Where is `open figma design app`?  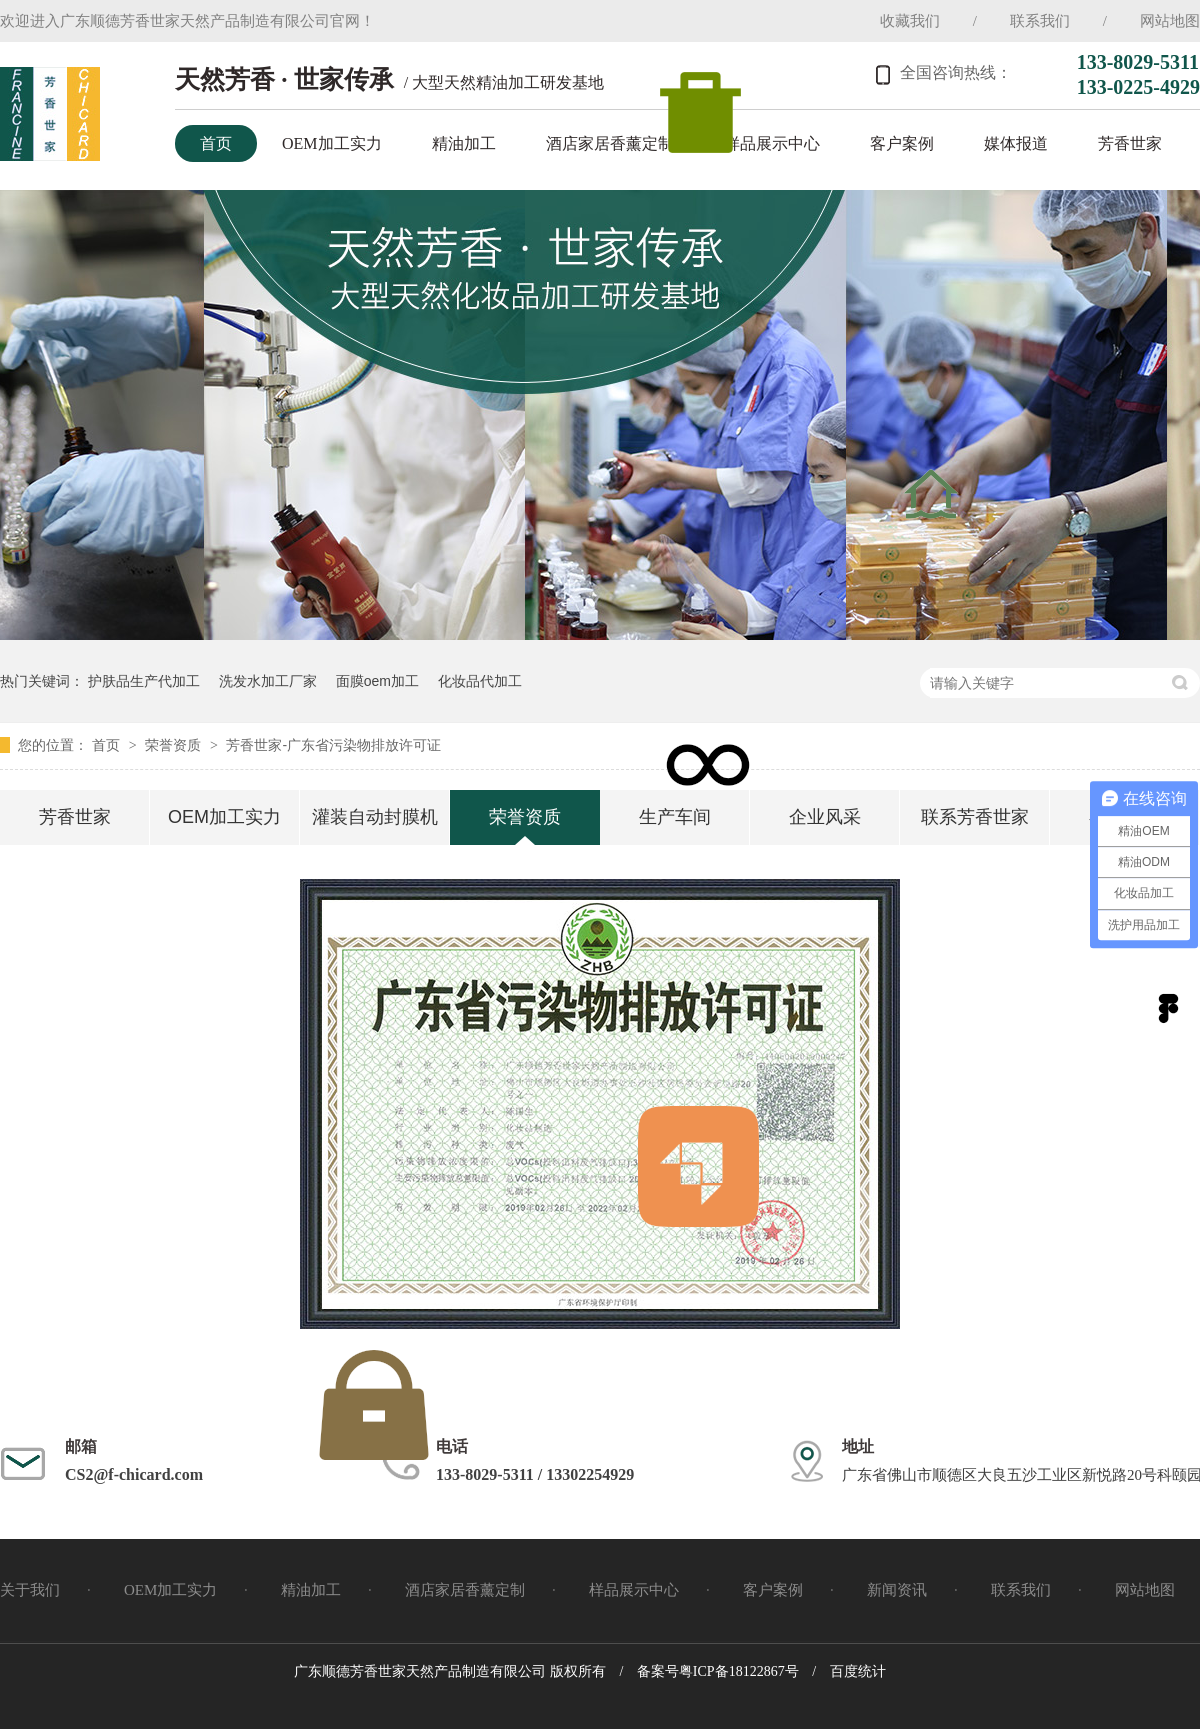
open figma design app is located at coordinates (1168, 1008).